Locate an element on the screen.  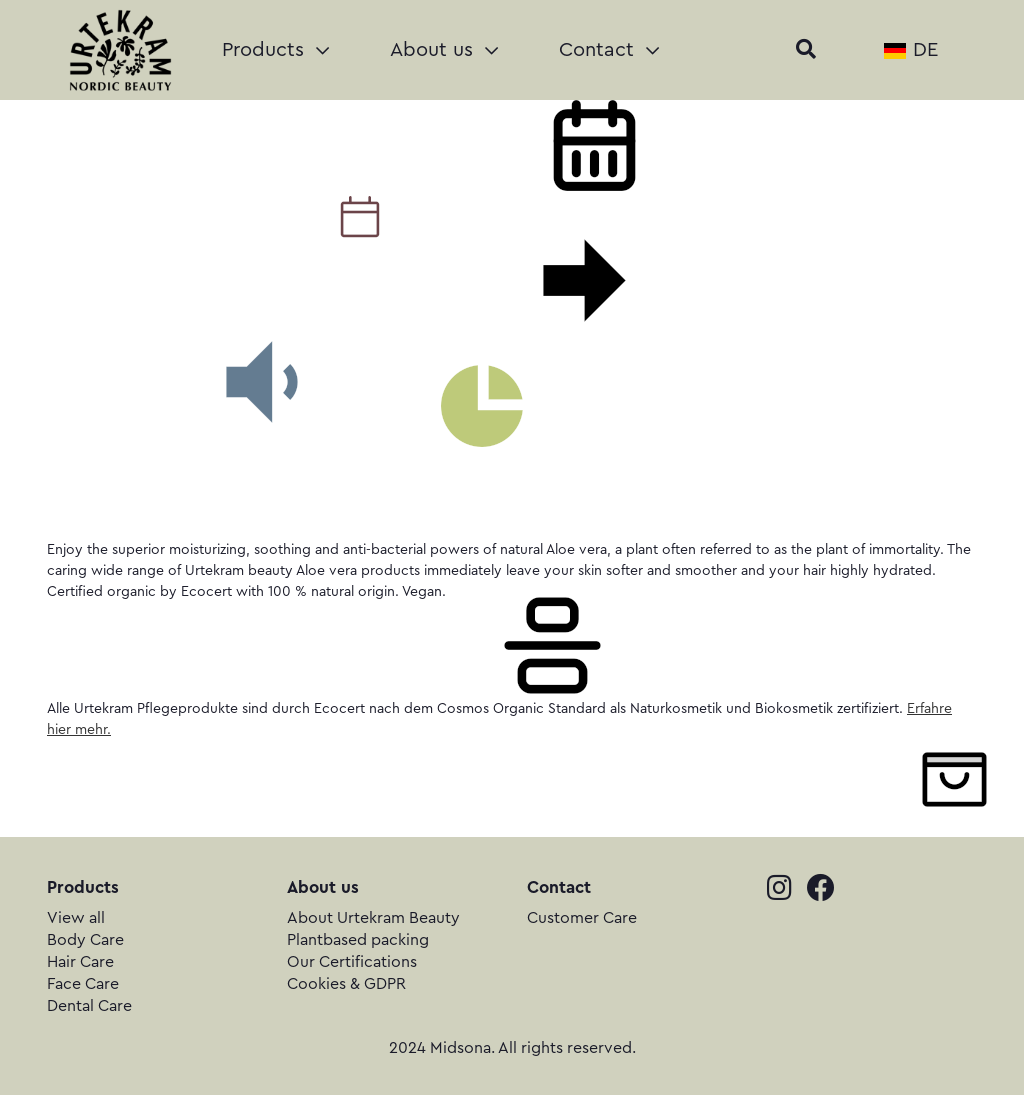
view your shopping bag is located at coordinates (954, 779).